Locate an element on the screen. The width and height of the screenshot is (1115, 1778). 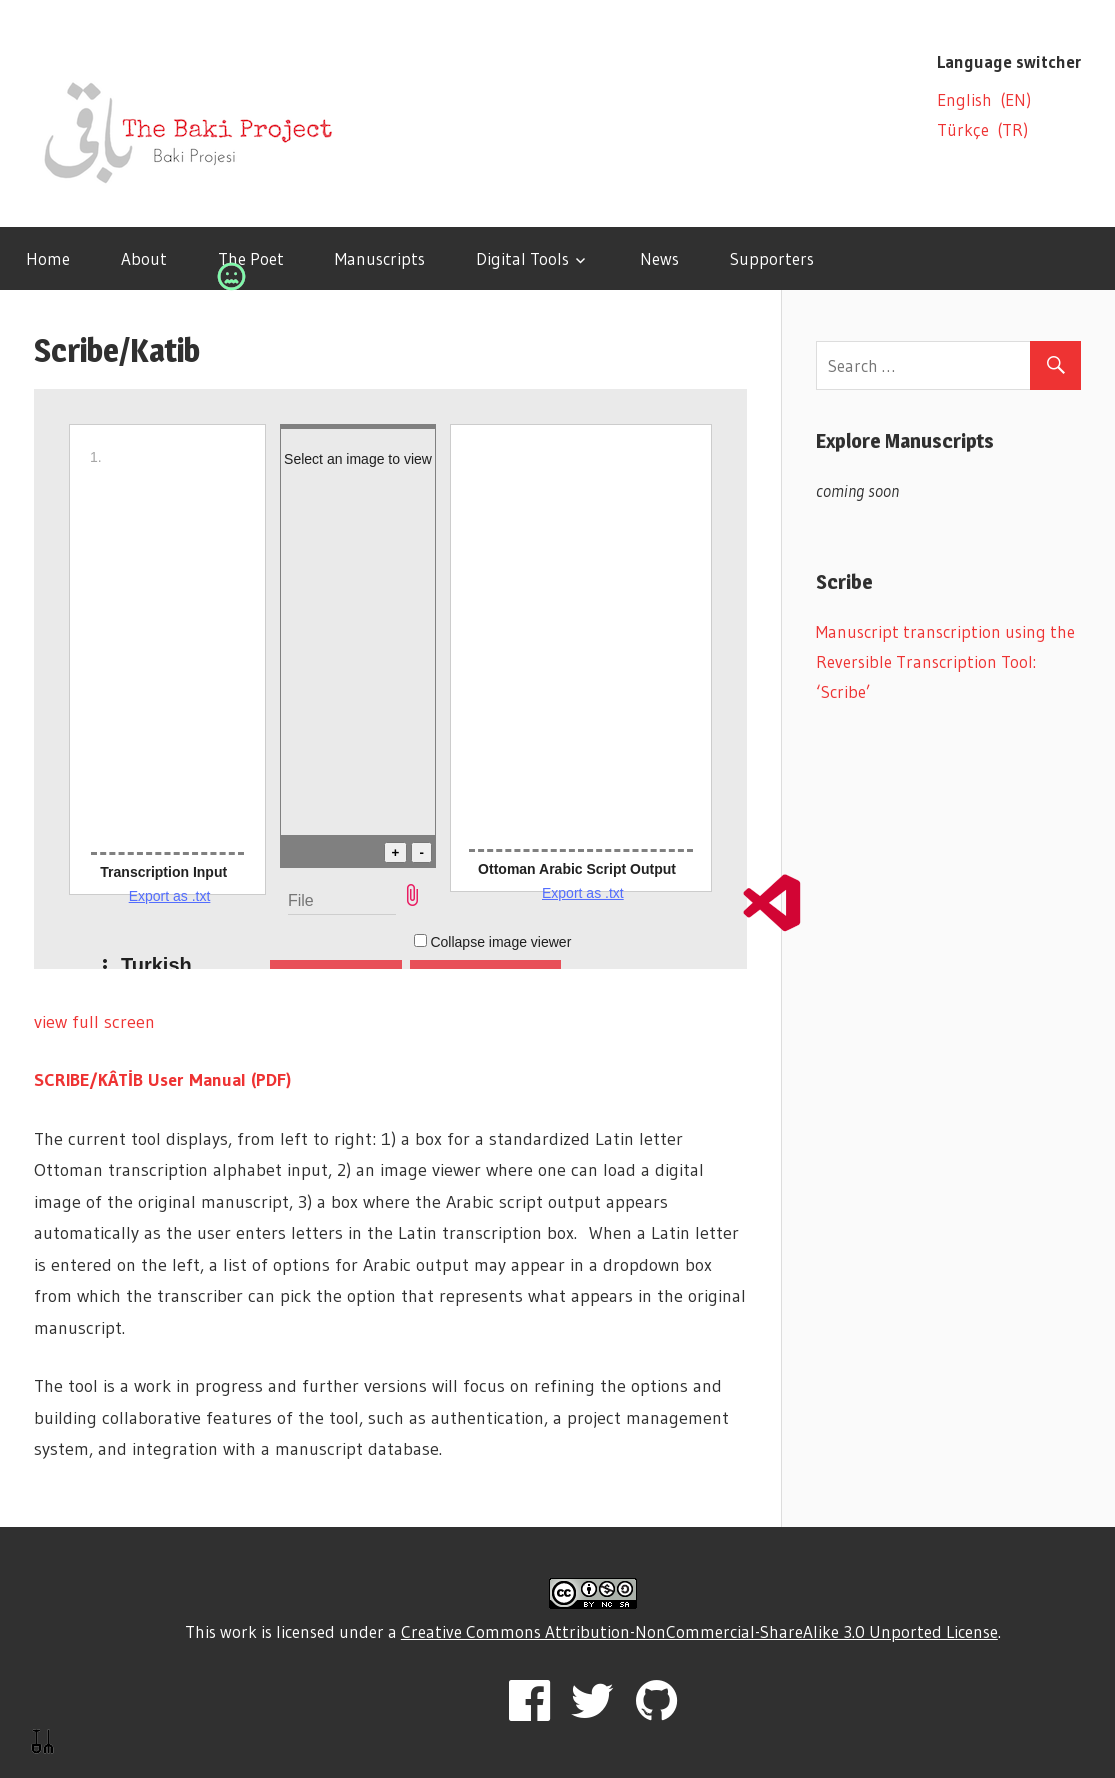
open Visual Studio Code is located at coordinates (774, 905).